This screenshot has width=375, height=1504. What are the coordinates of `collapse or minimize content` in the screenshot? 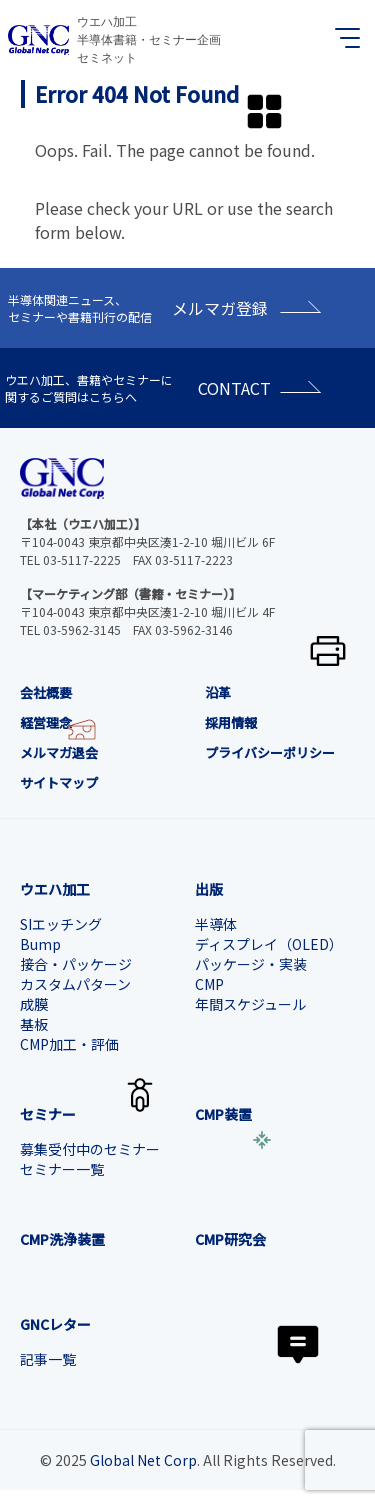 It's located at (262, 1140).